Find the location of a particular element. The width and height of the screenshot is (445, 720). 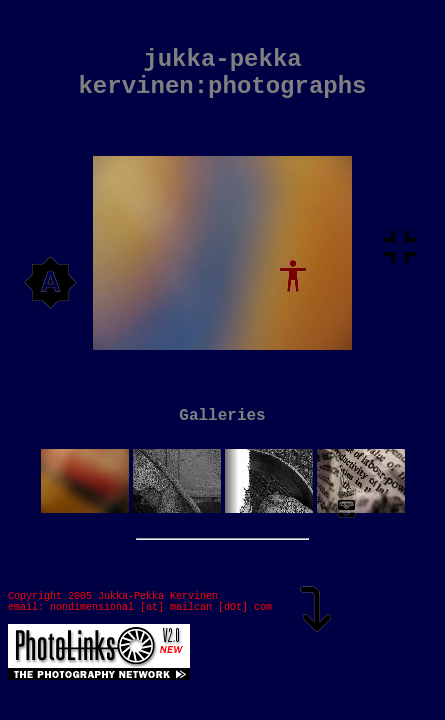

move item down in a list is located at coordinates (317, 609).